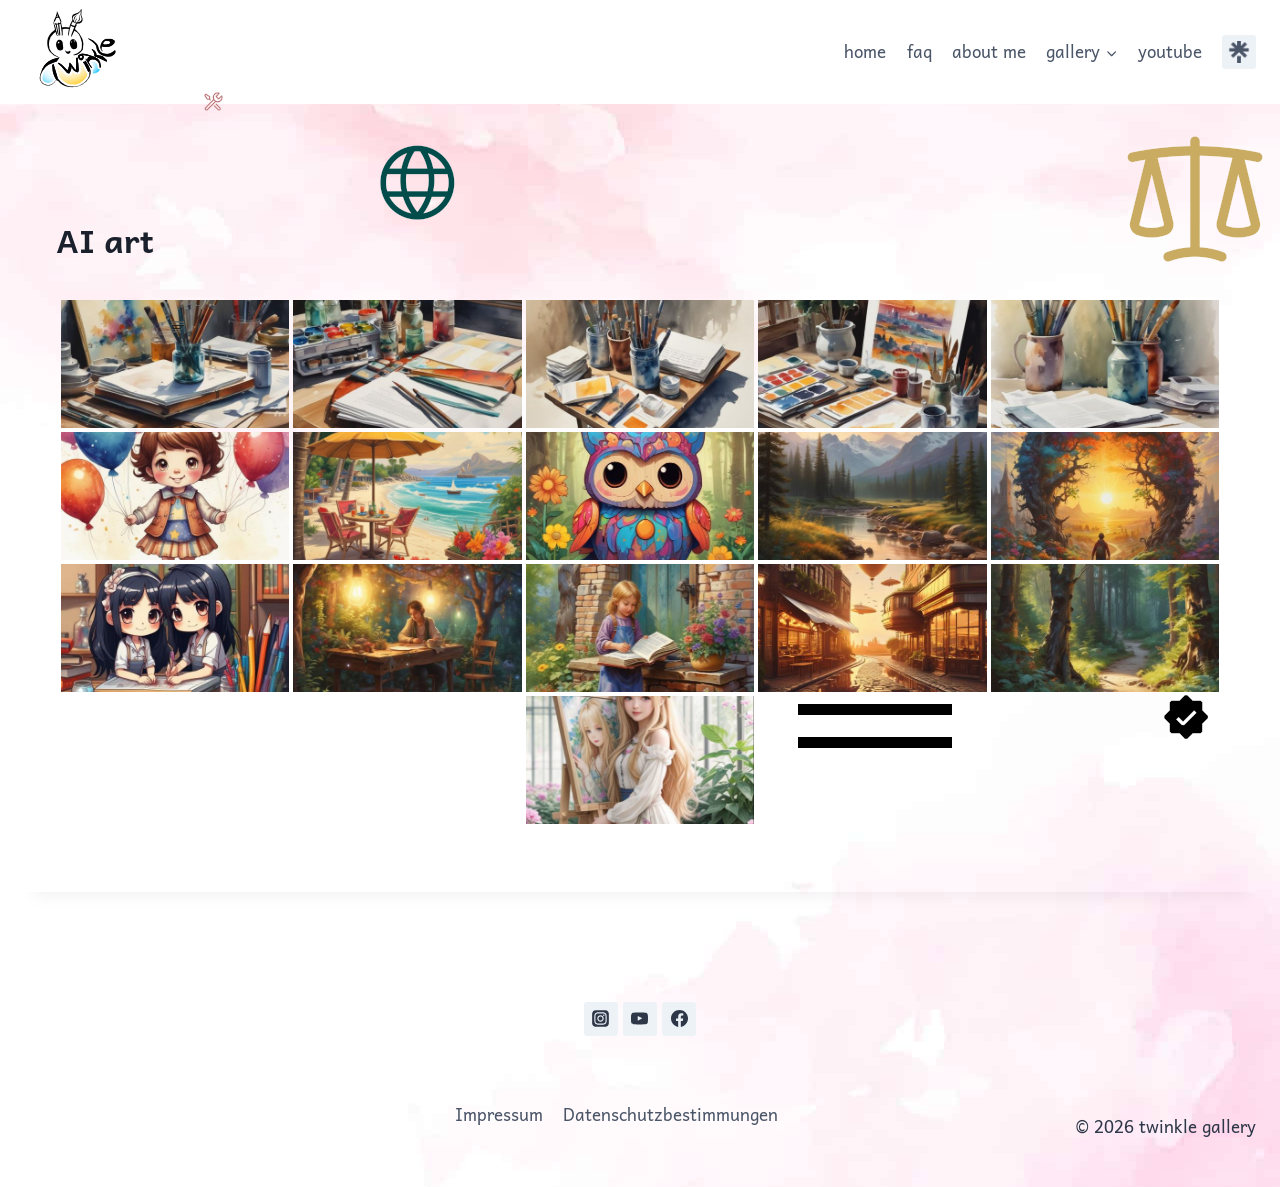  What do you see at coordinates (1195, 199) in the screenshot?
I see `access legal or terms of service information` at bounding box center [1195, 199].